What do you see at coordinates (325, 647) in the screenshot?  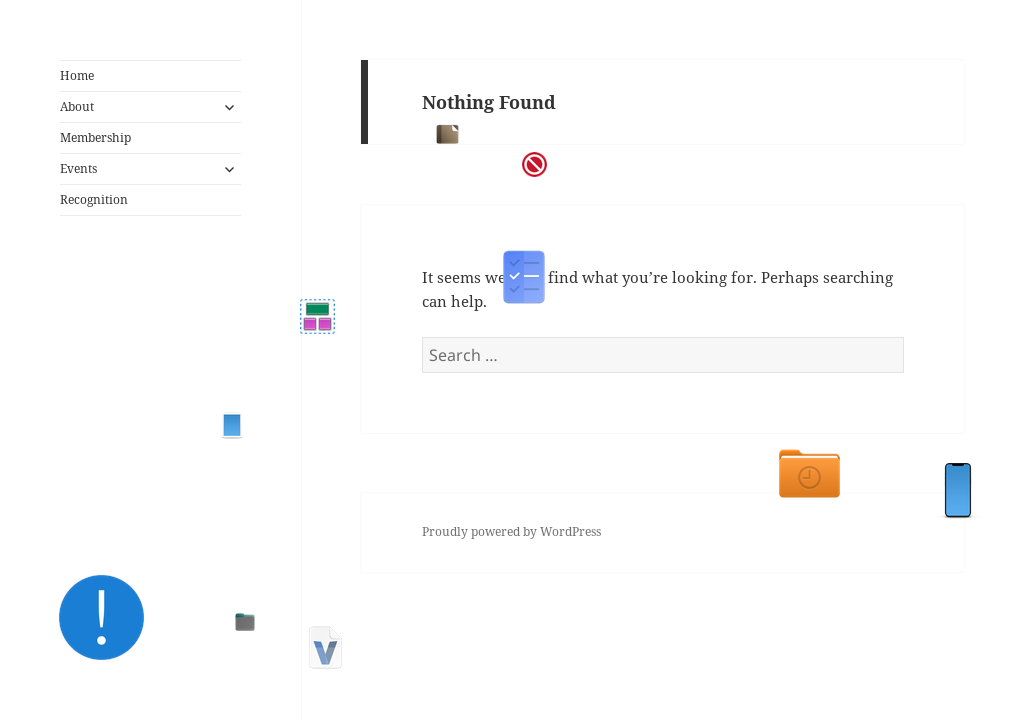 I see `a v programming language source file` at bounding box center [325, 647].